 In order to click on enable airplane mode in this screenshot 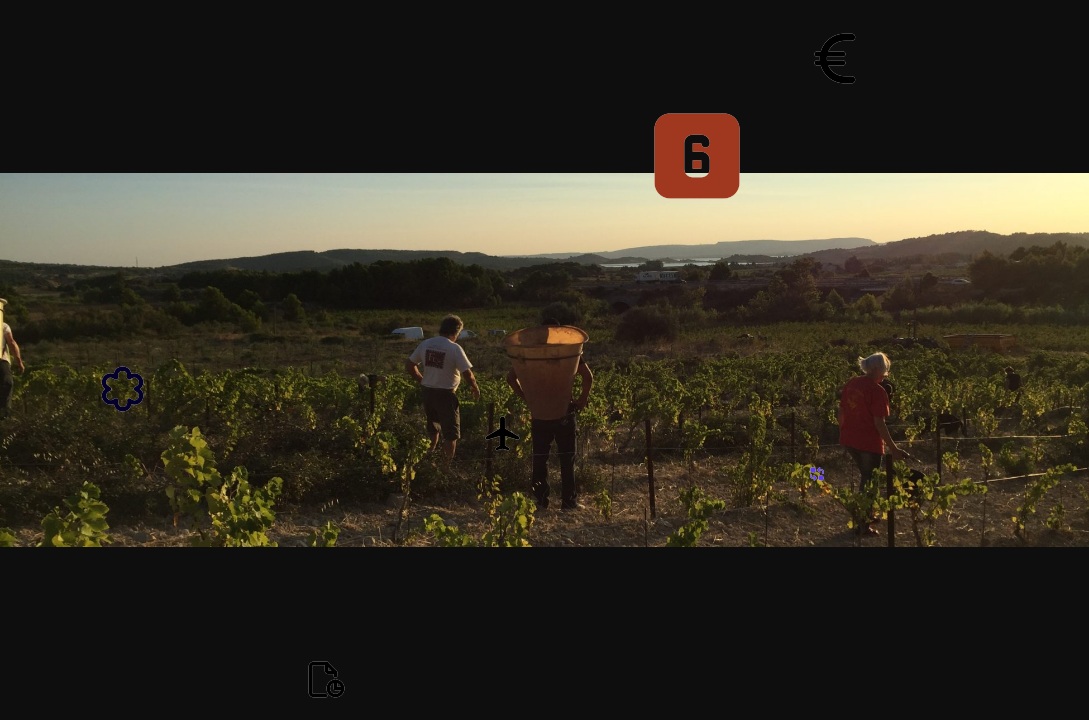, I will do `click(502, 433)`.